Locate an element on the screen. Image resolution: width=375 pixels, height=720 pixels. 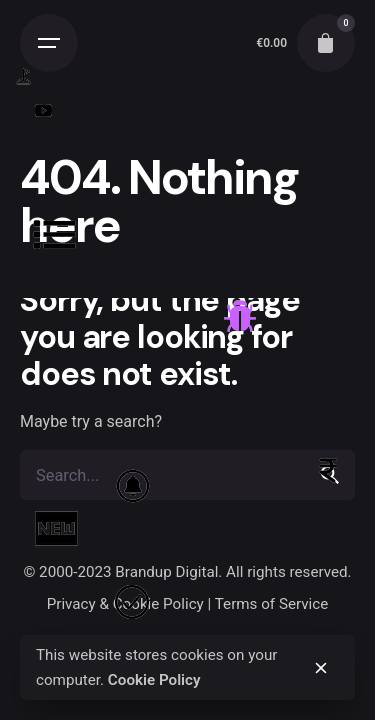
confirms a completed action or task is located at coordinates (132, 602).